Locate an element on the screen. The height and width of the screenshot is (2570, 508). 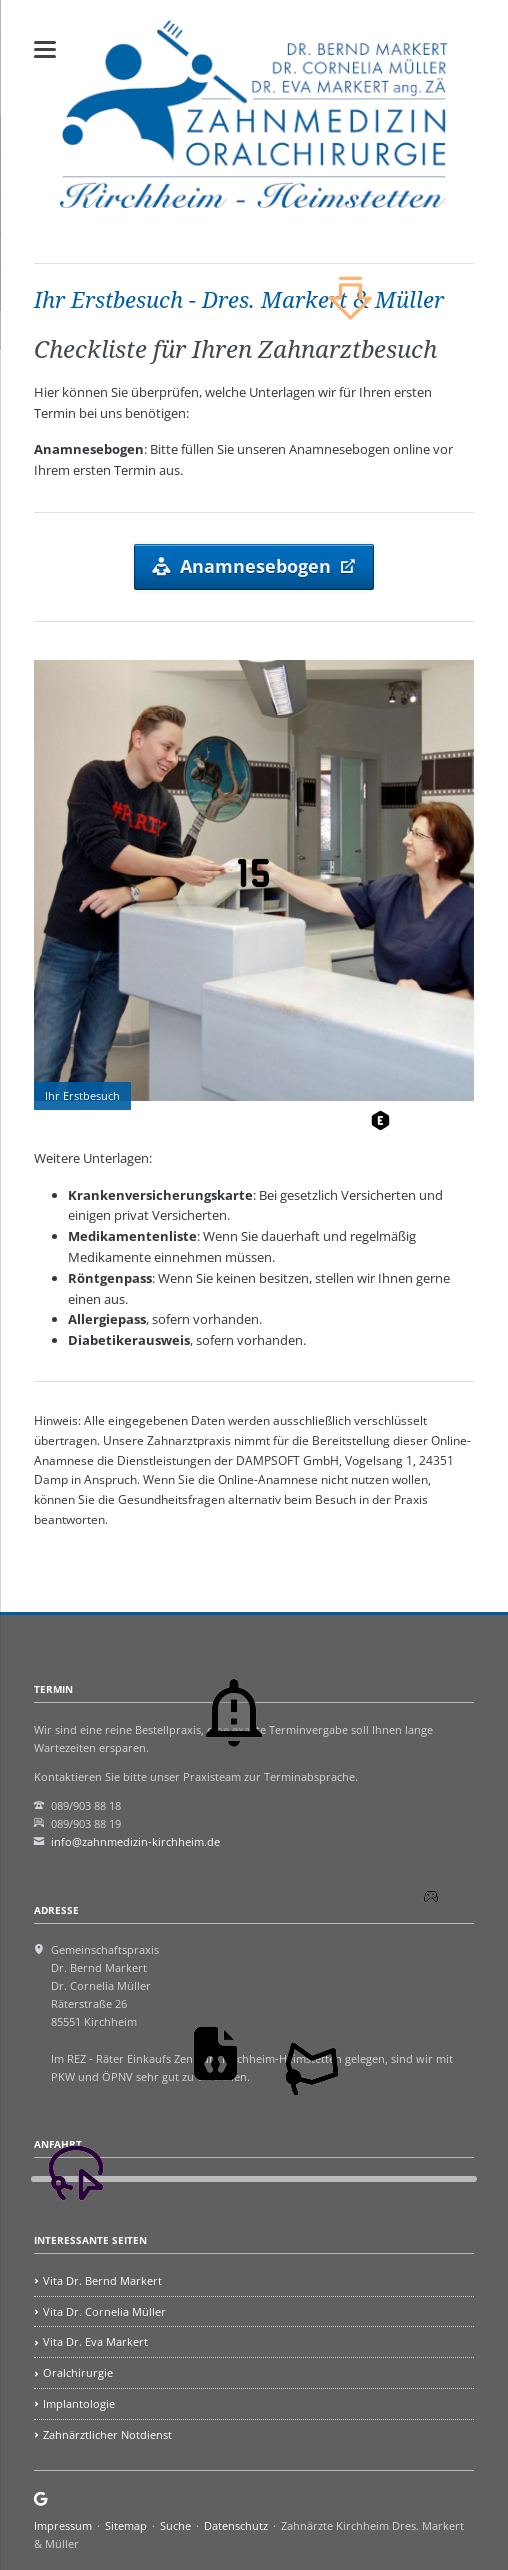
freehand selection tool is located at coordinates (76, 2173).